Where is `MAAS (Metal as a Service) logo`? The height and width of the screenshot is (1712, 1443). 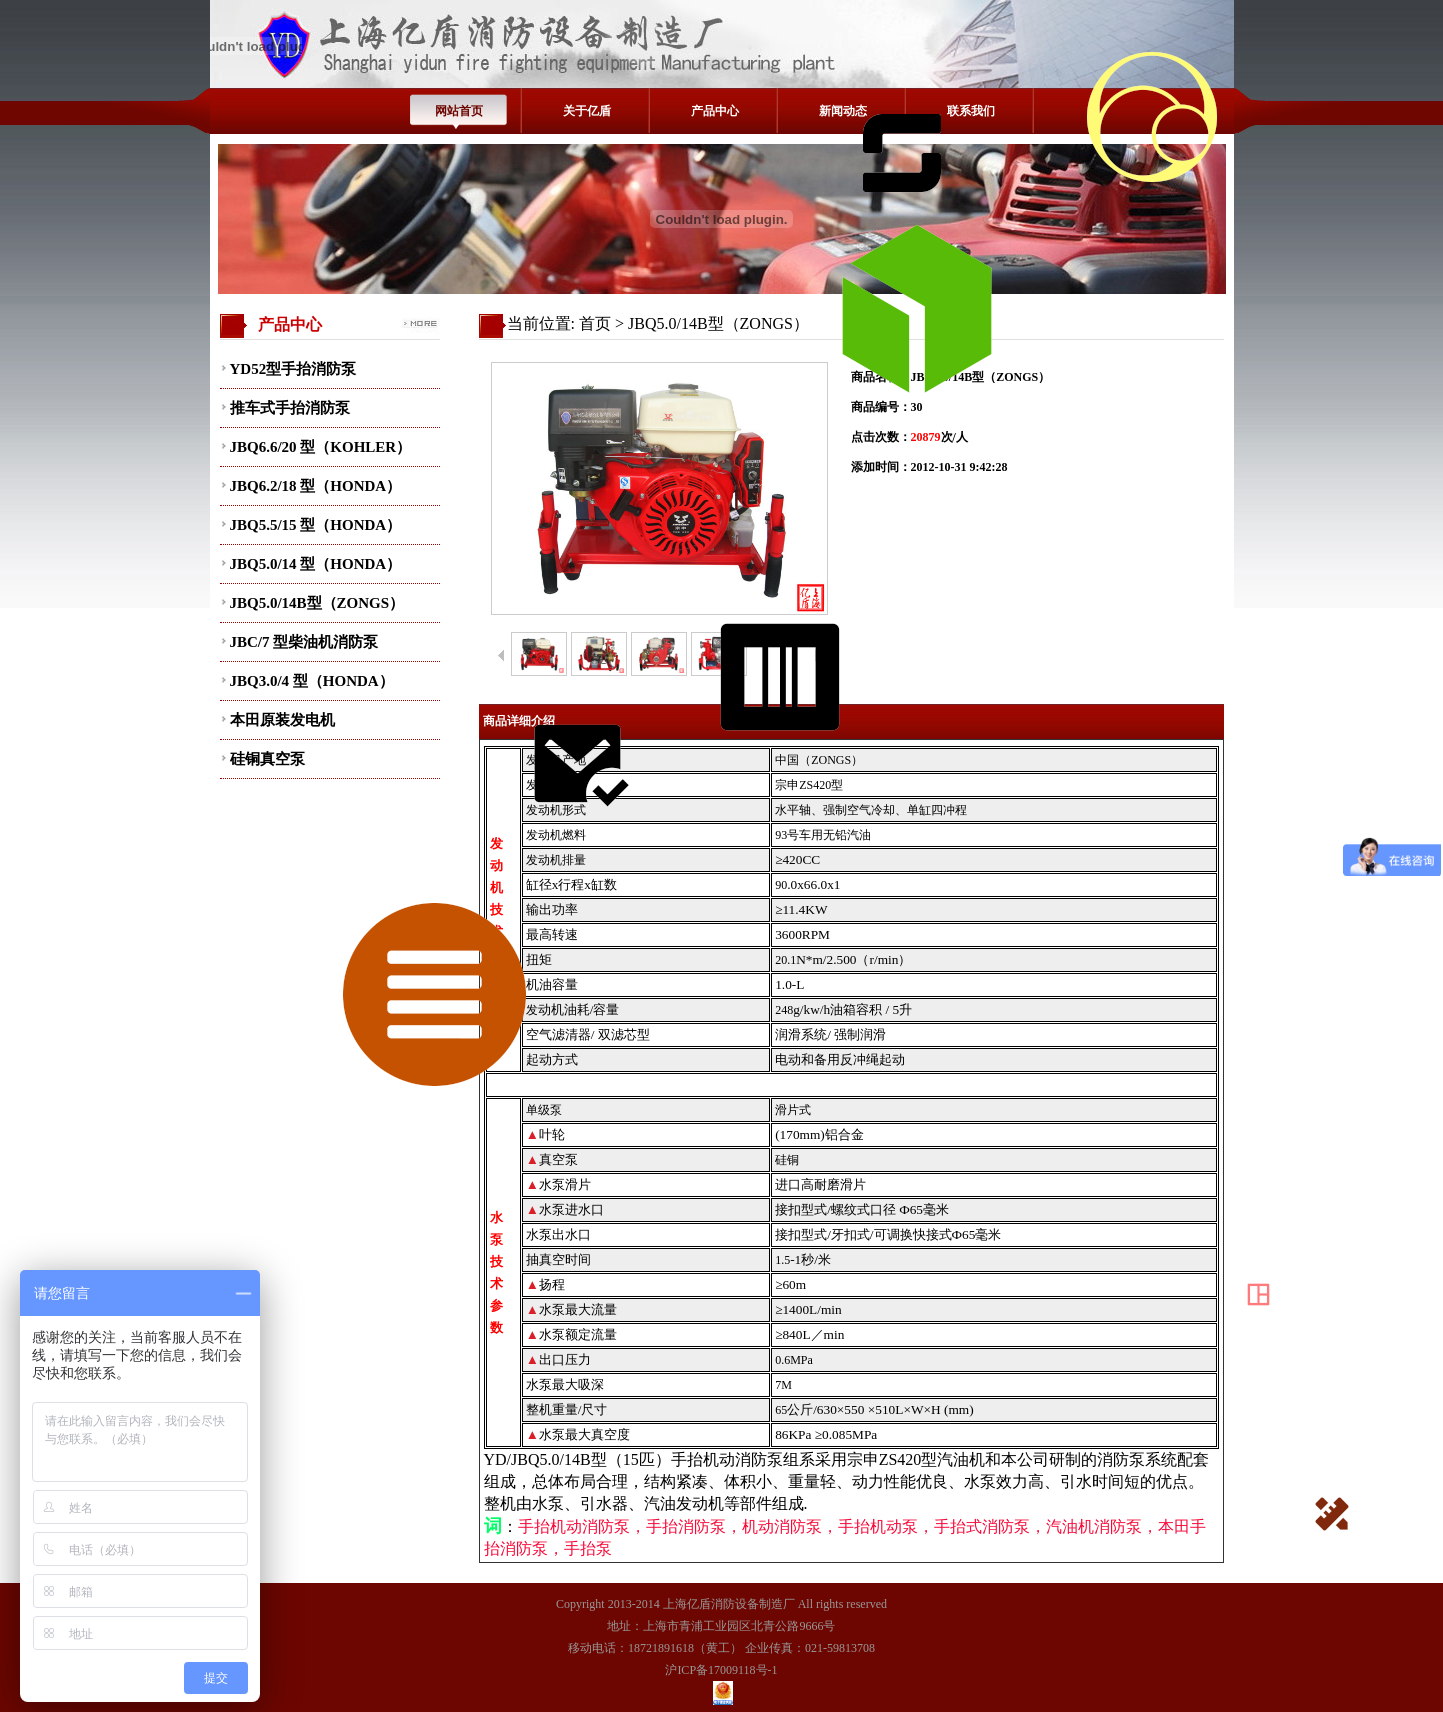
MAAS (Metal as a Service) logo is located at coordinates (434, 994).